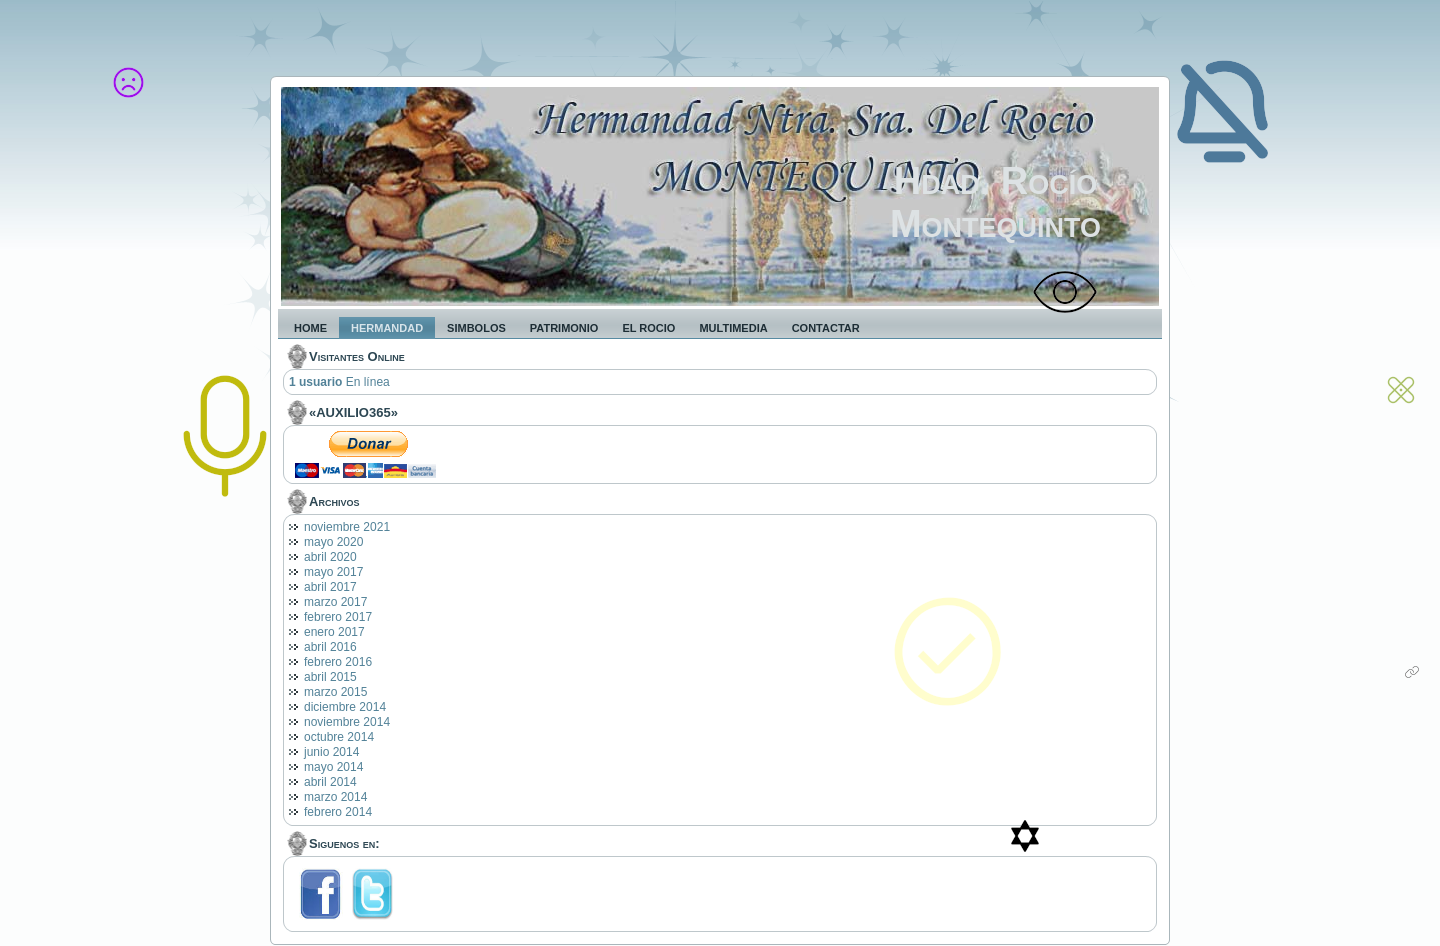 This screenshot has width=1440, height=946. I want to click on indicates jewish or hebrew content, so click(1025, 836).